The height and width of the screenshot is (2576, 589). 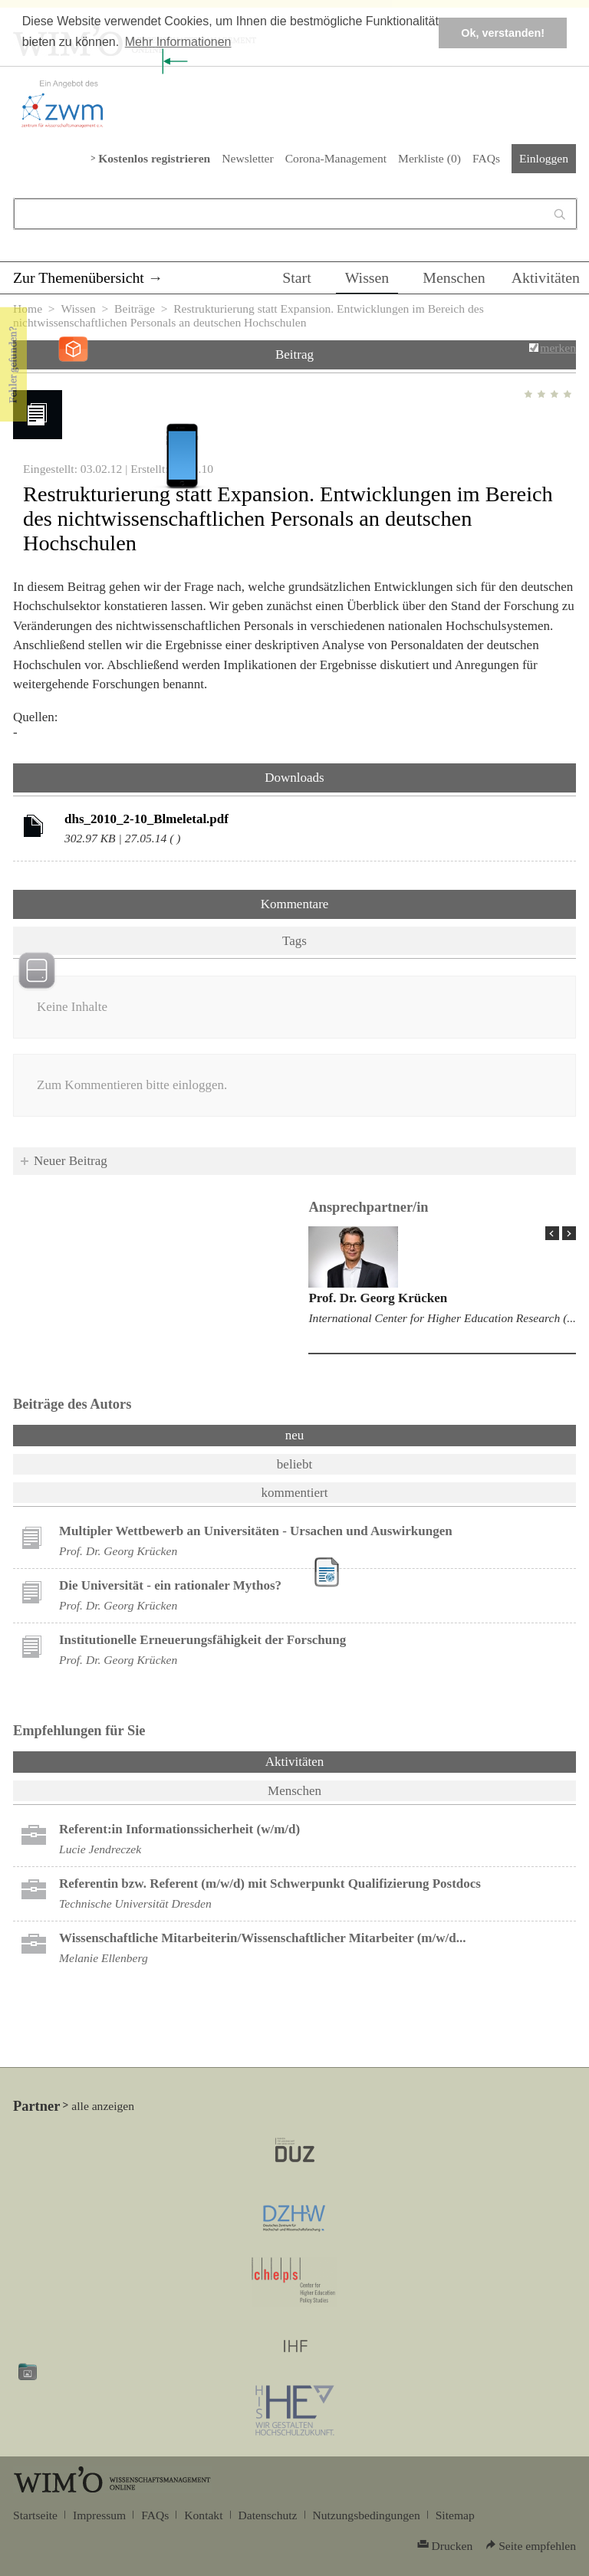 I want to click on open your pictures folder, so click(x=28, y=2371).